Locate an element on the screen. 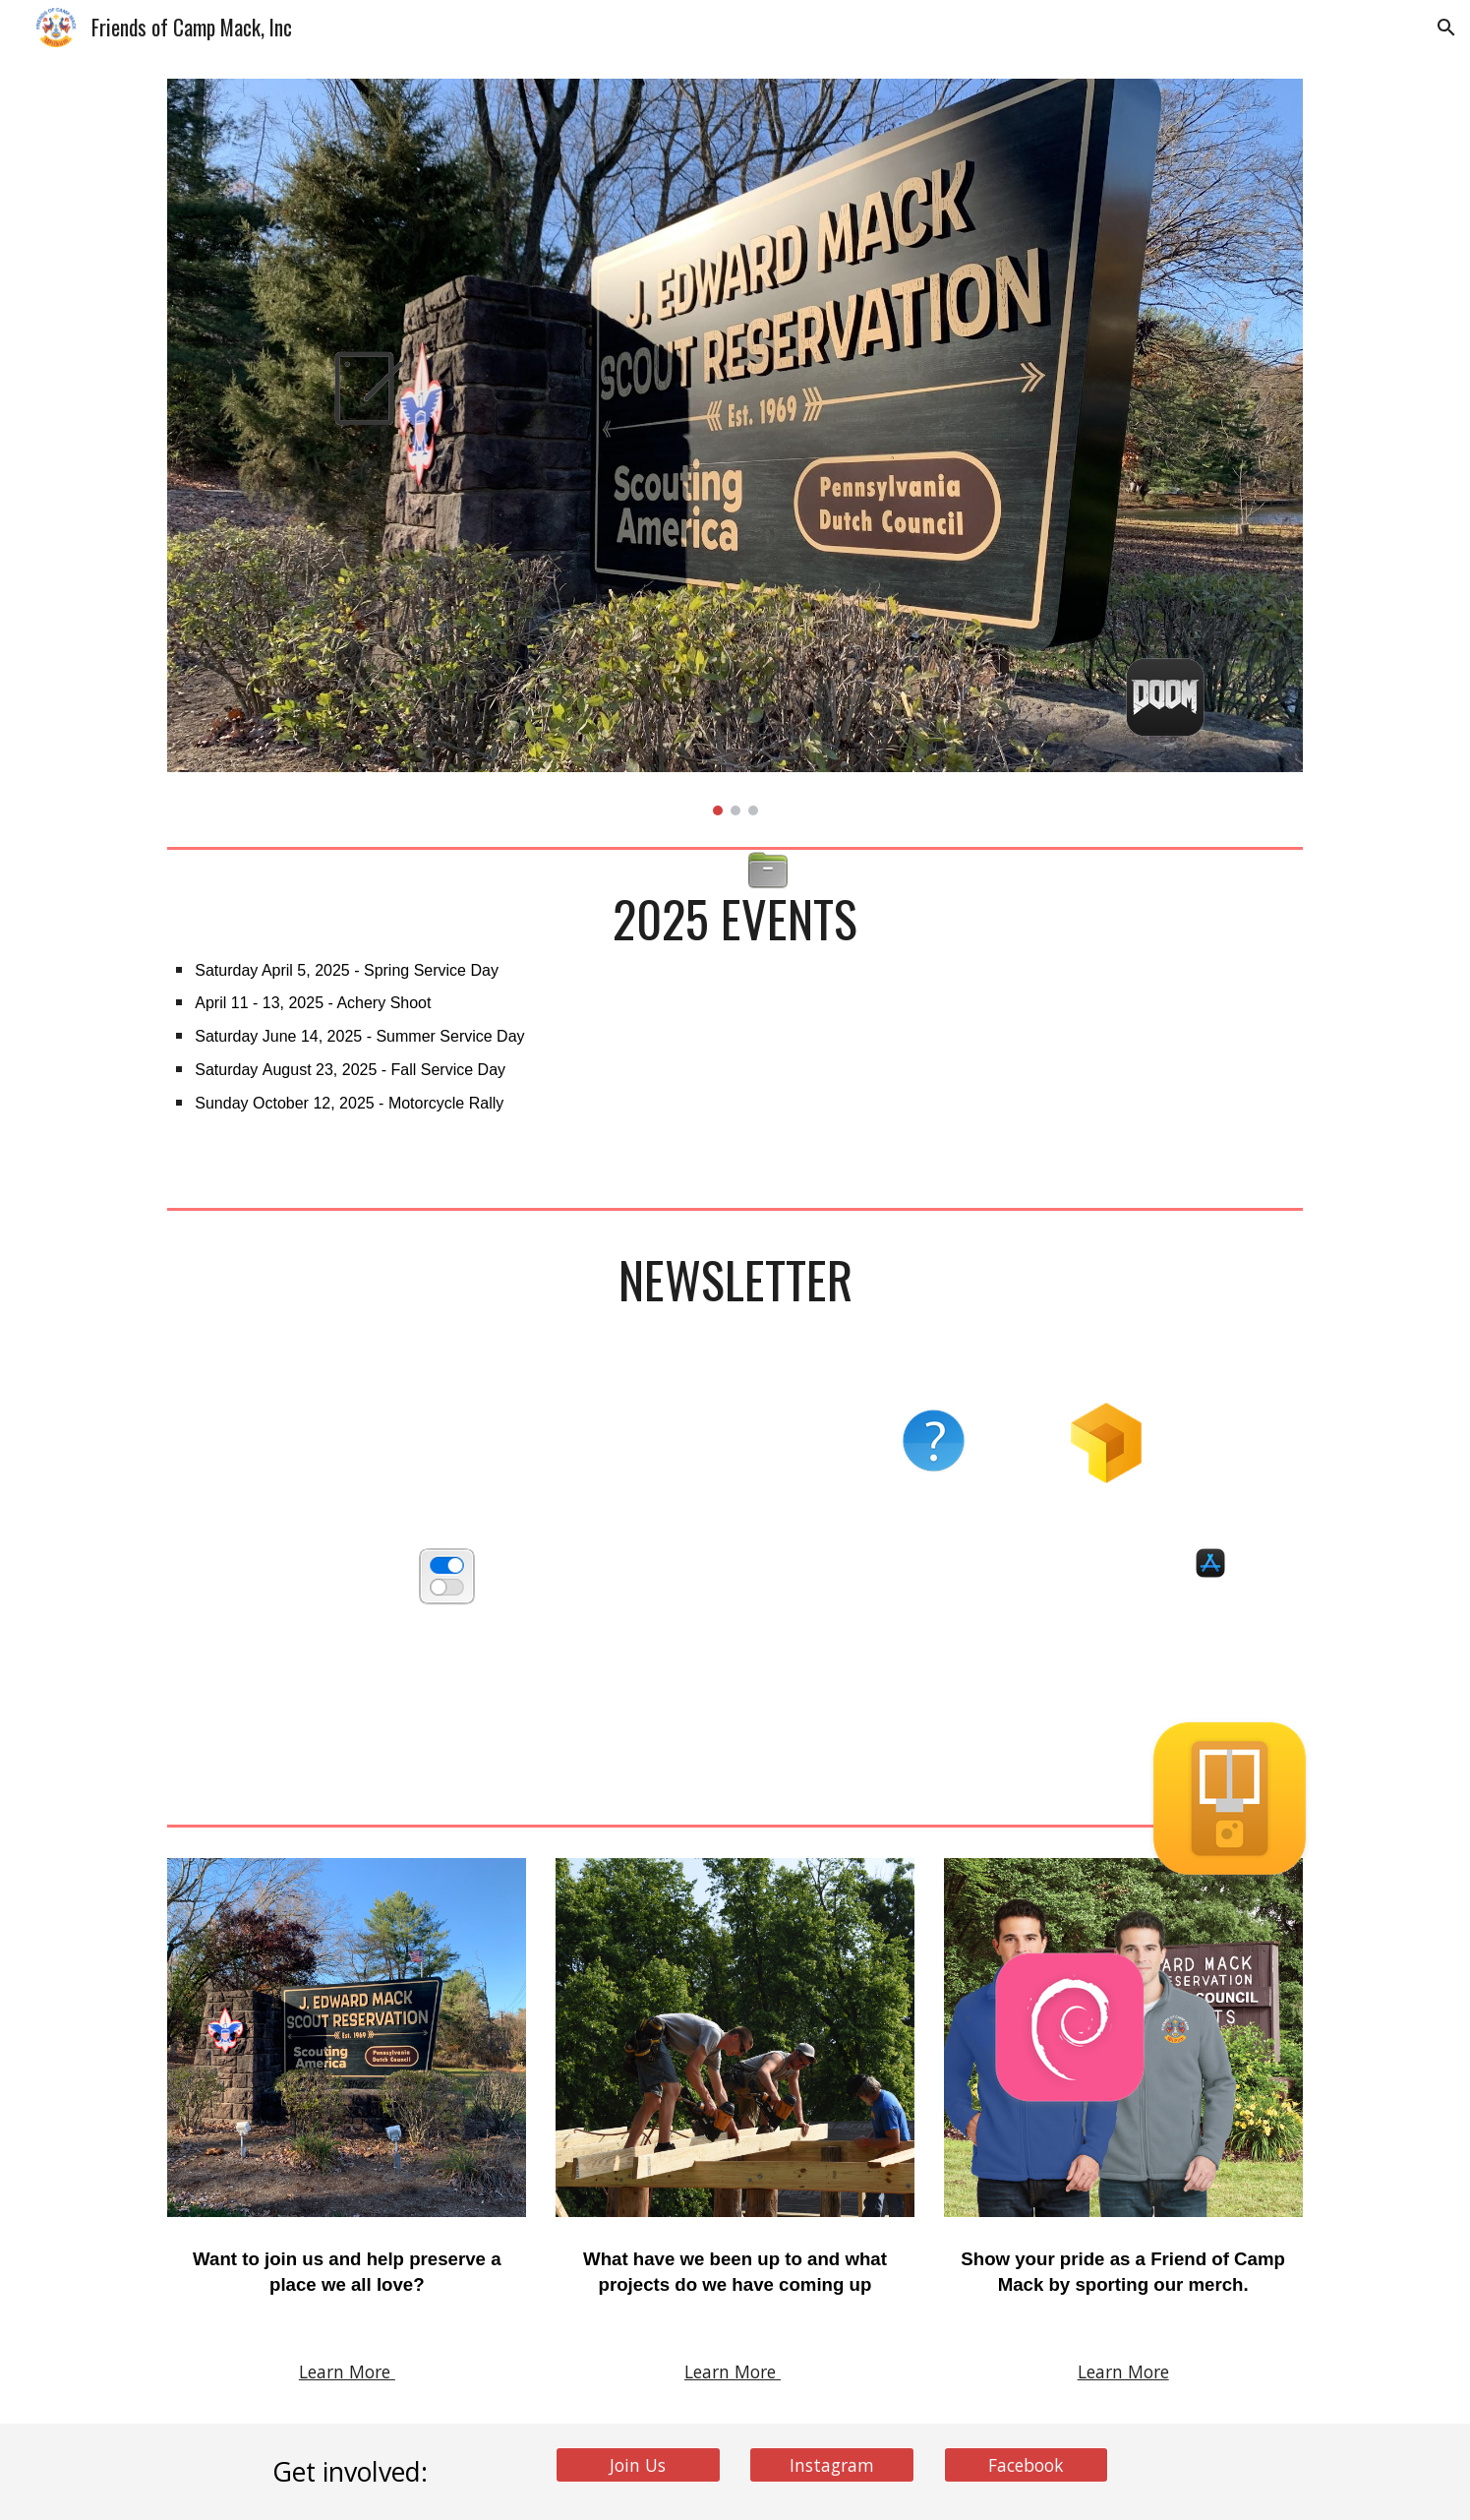 This screenshot has height=2520, width=1470. open the file manager application is located at coordinates (768, 870).